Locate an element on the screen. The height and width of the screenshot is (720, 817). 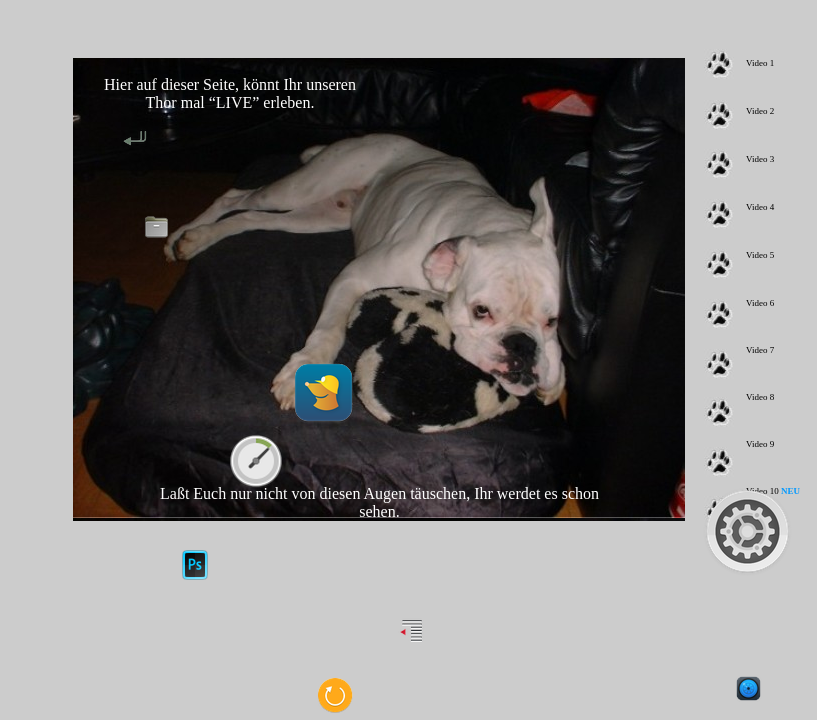
restart or reboot the system is located at coordinates (335, 695).